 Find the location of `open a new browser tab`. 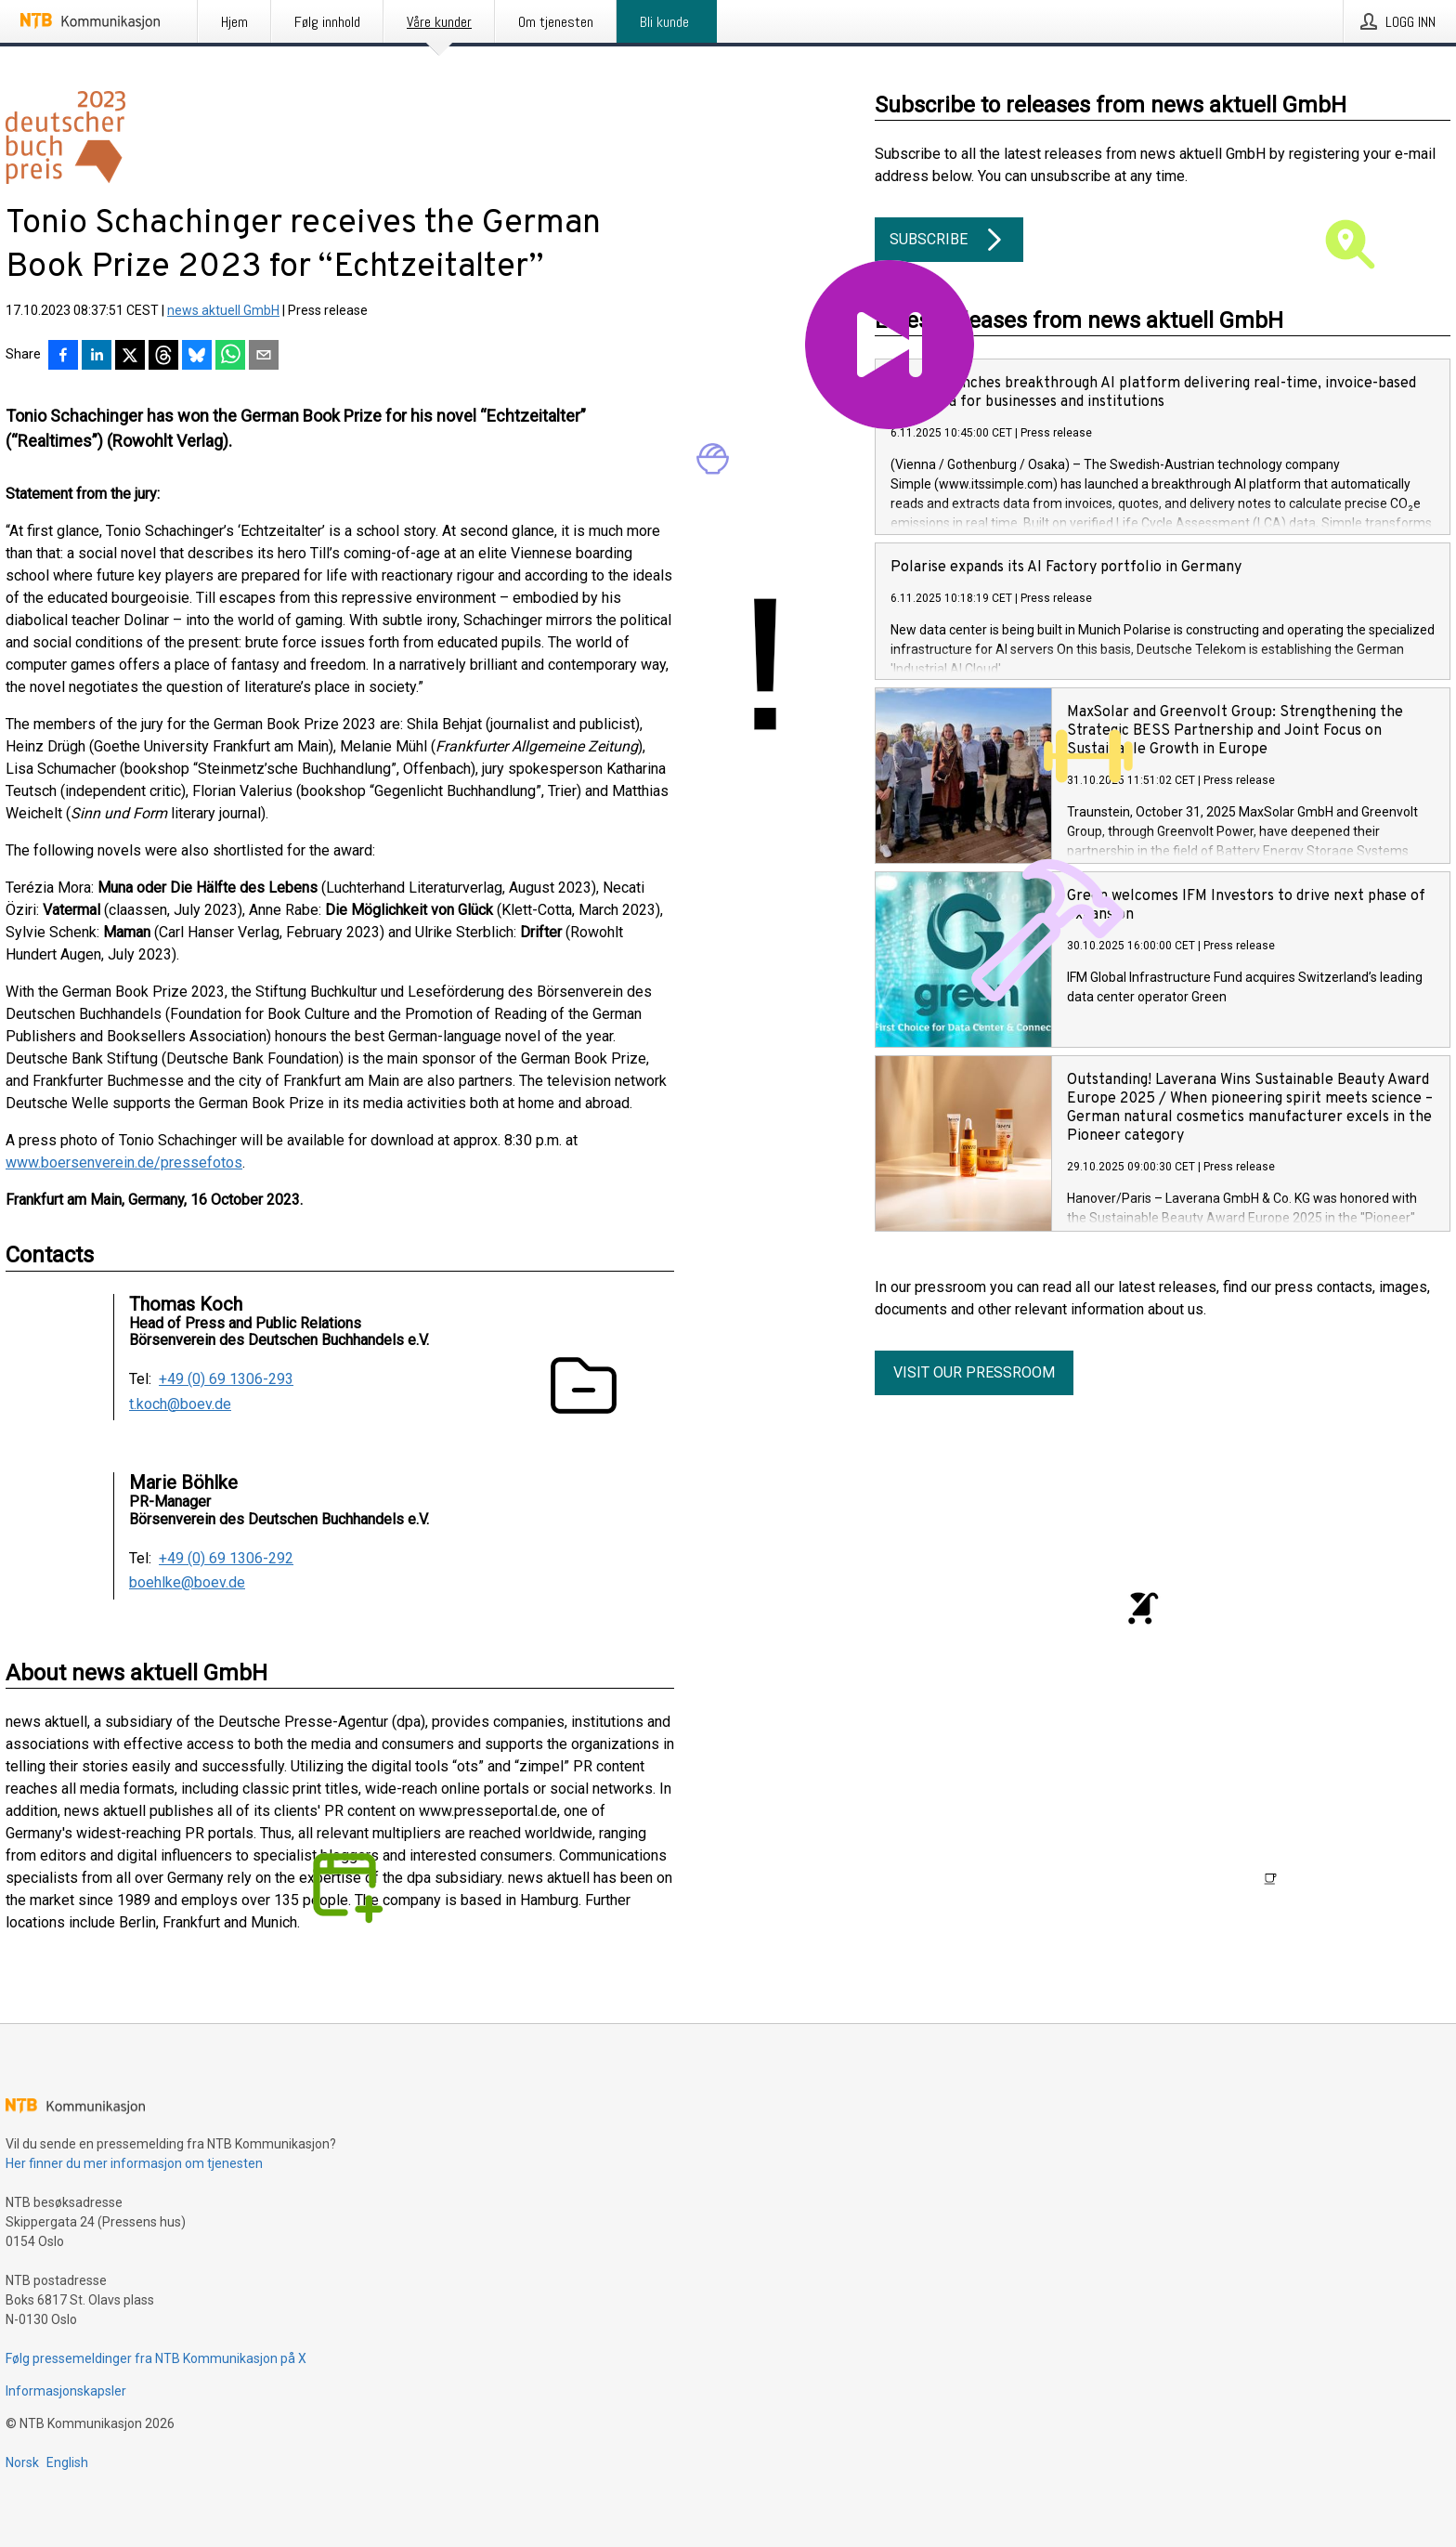

open a new browser tab is located at coordinates (344, 1885).